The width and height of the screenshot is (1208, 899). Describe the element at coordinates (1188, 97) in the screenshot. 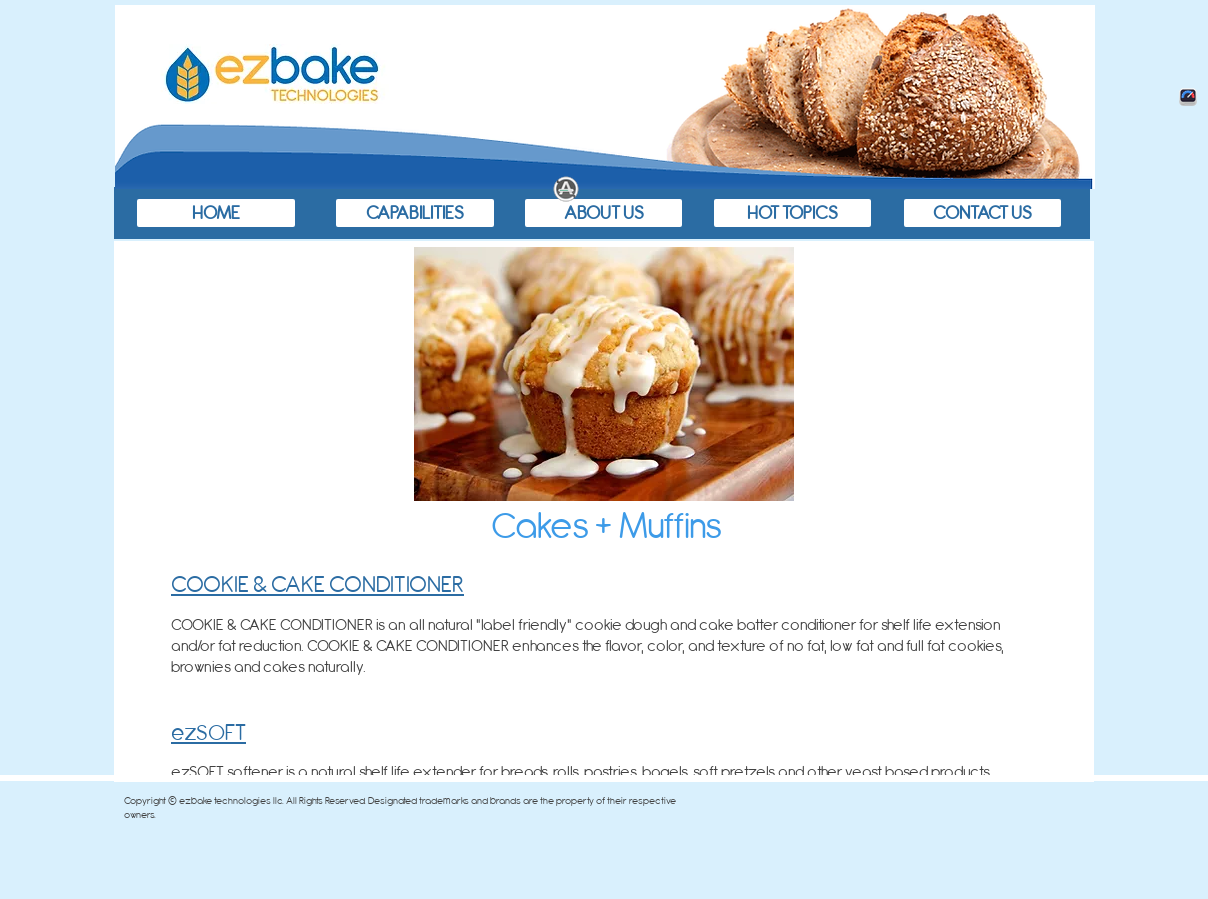

I see `open system resource monitor` at that location.